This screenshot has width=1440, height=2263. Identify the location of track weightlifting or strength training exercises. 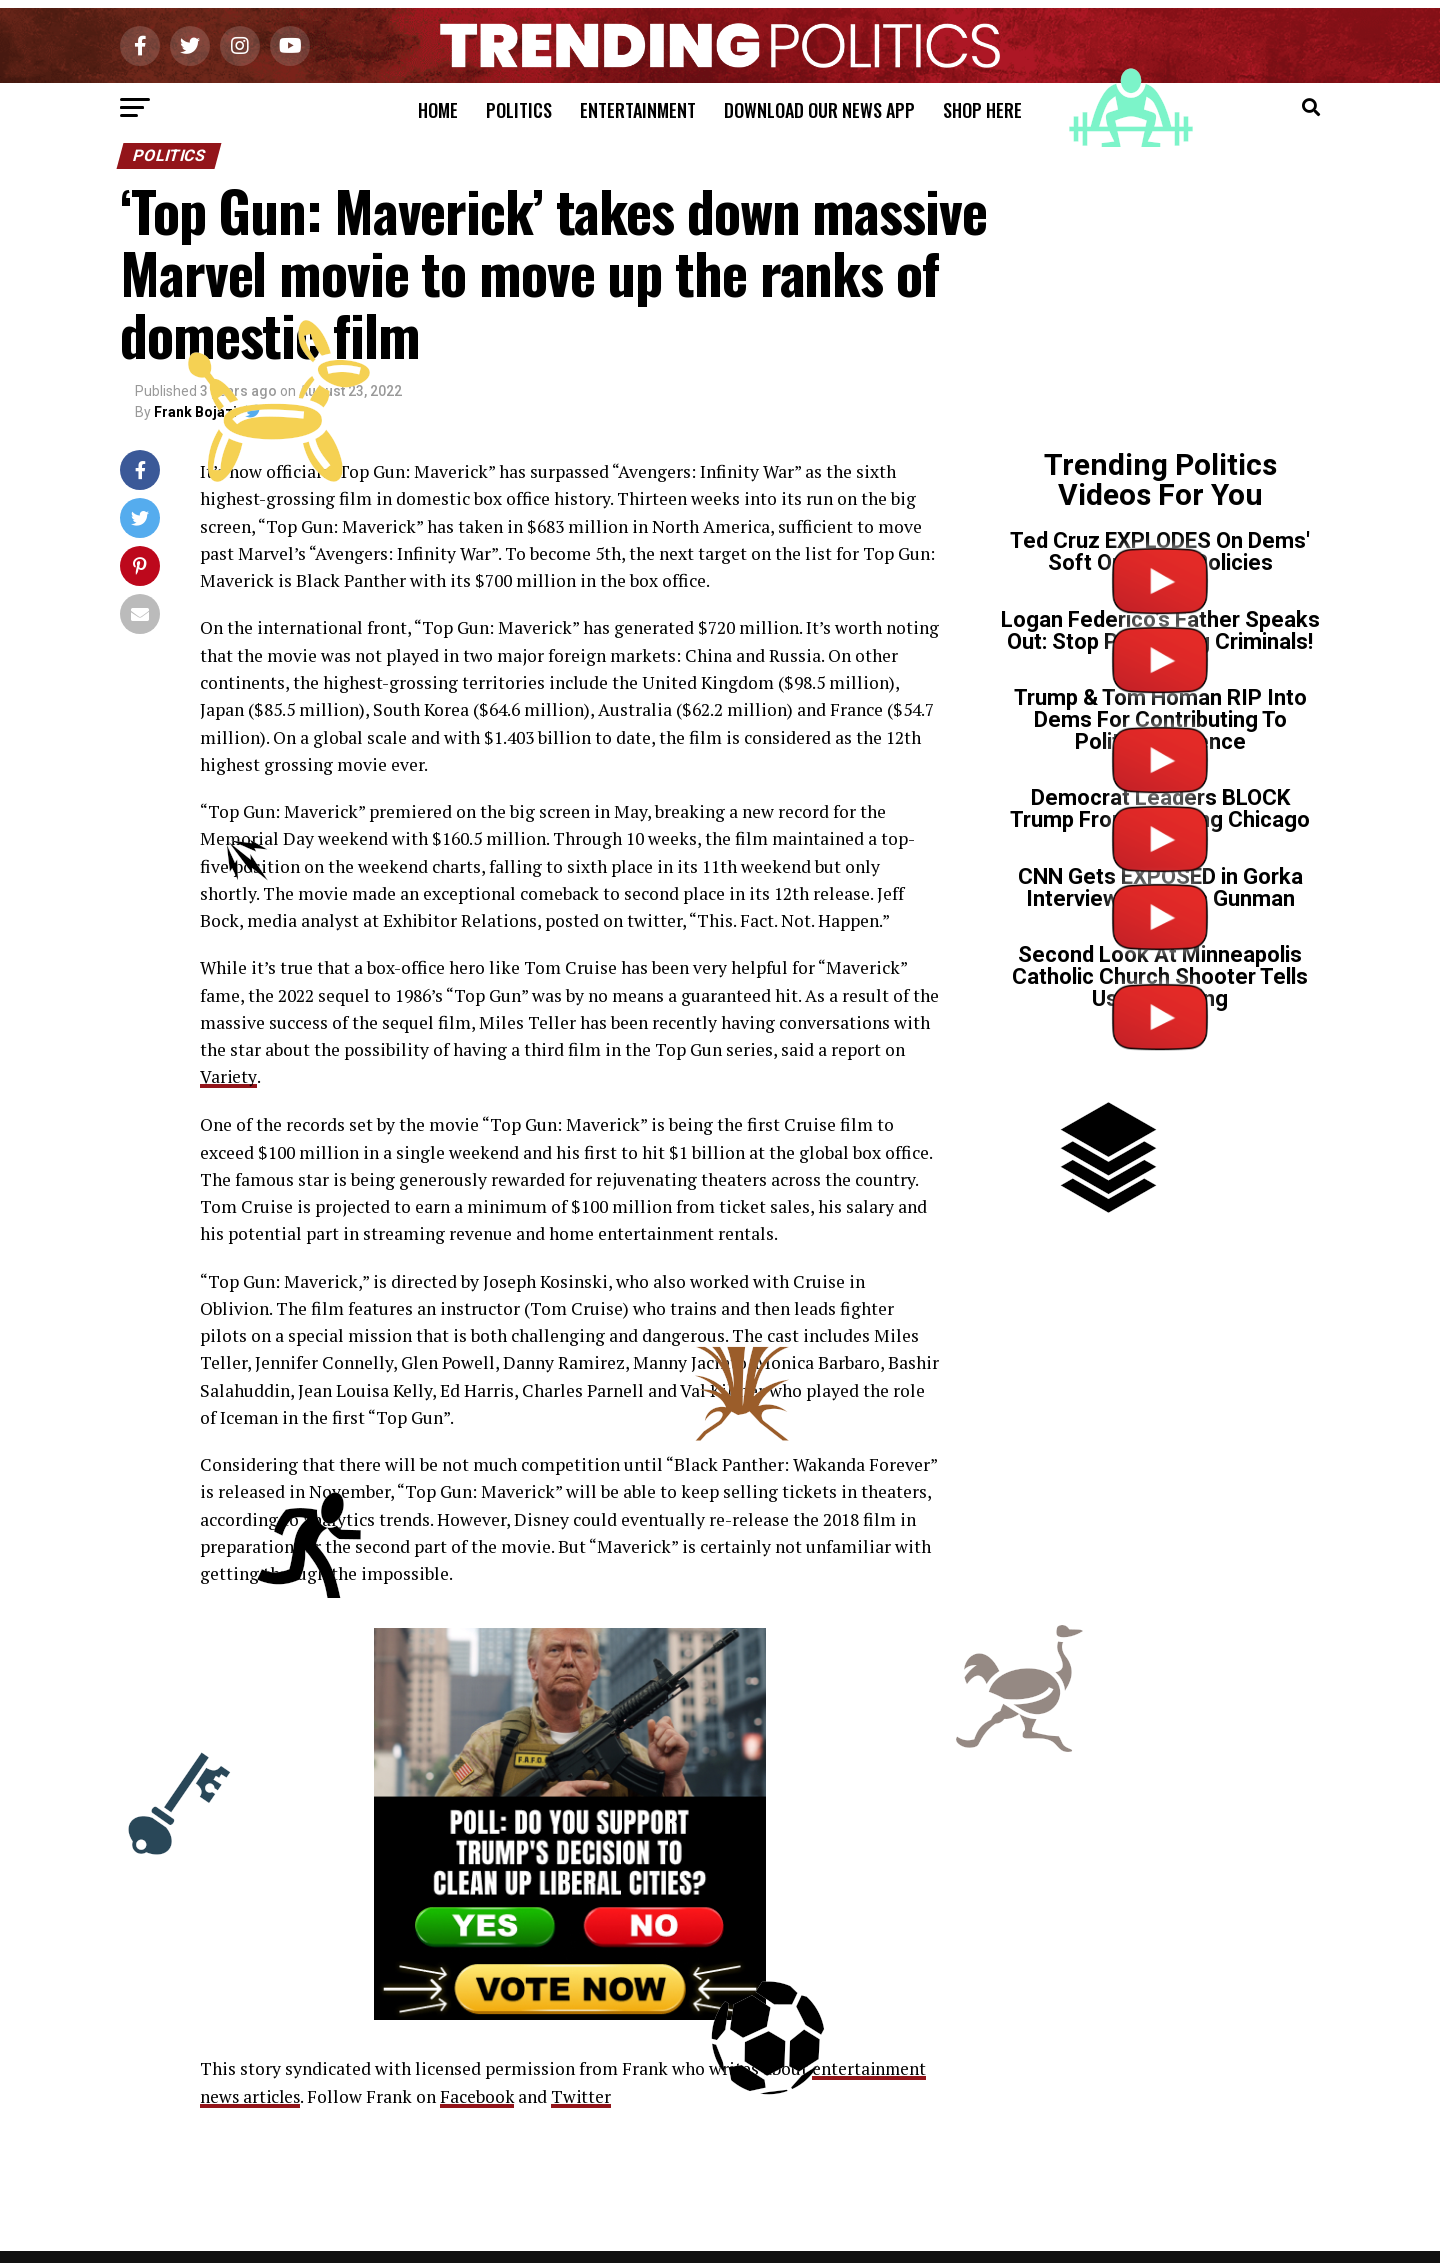
(1131, 85).